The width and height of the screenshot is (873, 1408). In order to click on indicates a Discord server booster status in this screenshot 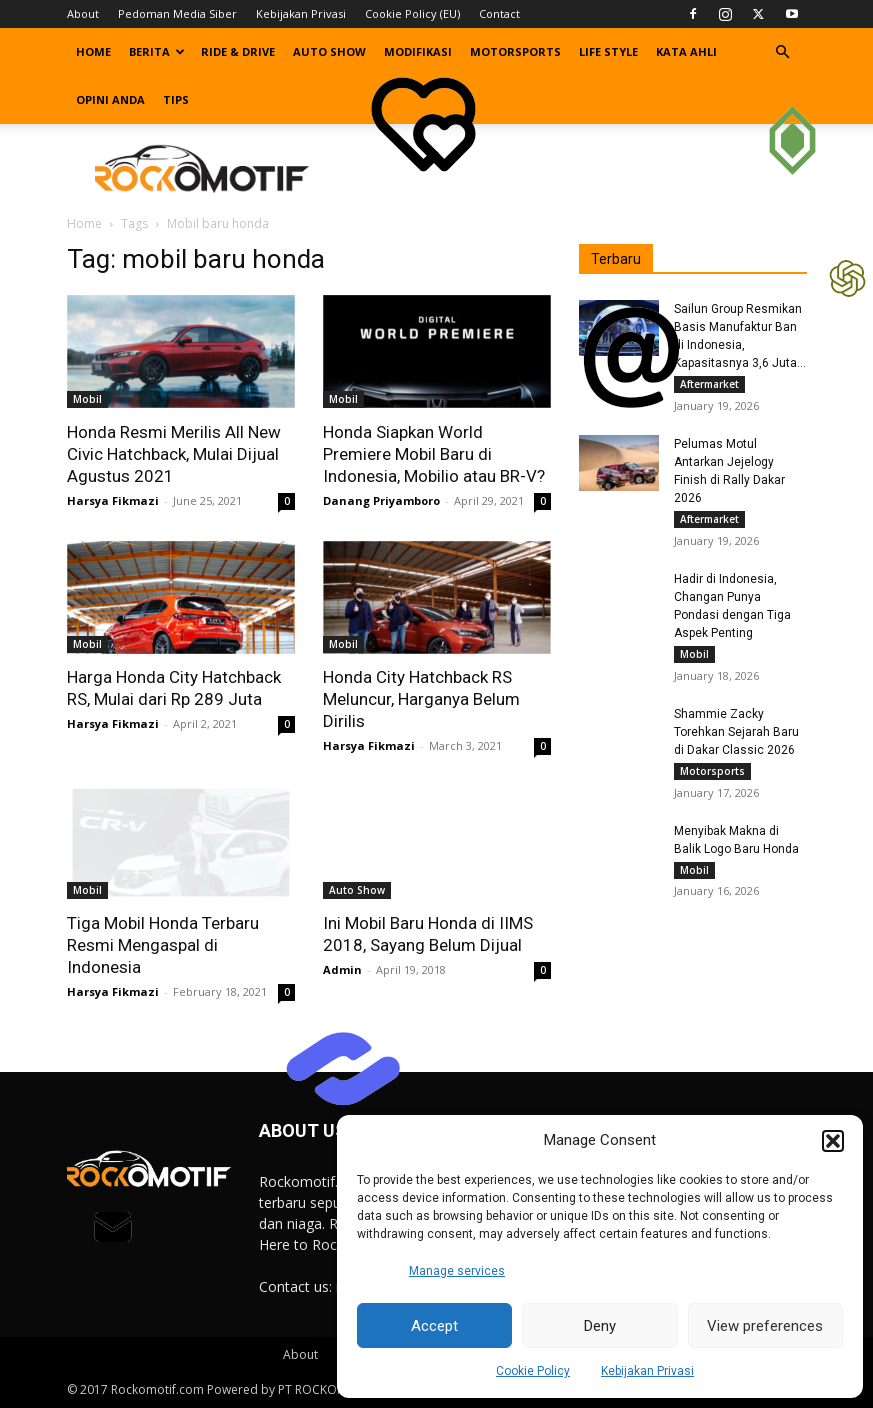, I will do `click(792, 140)`.